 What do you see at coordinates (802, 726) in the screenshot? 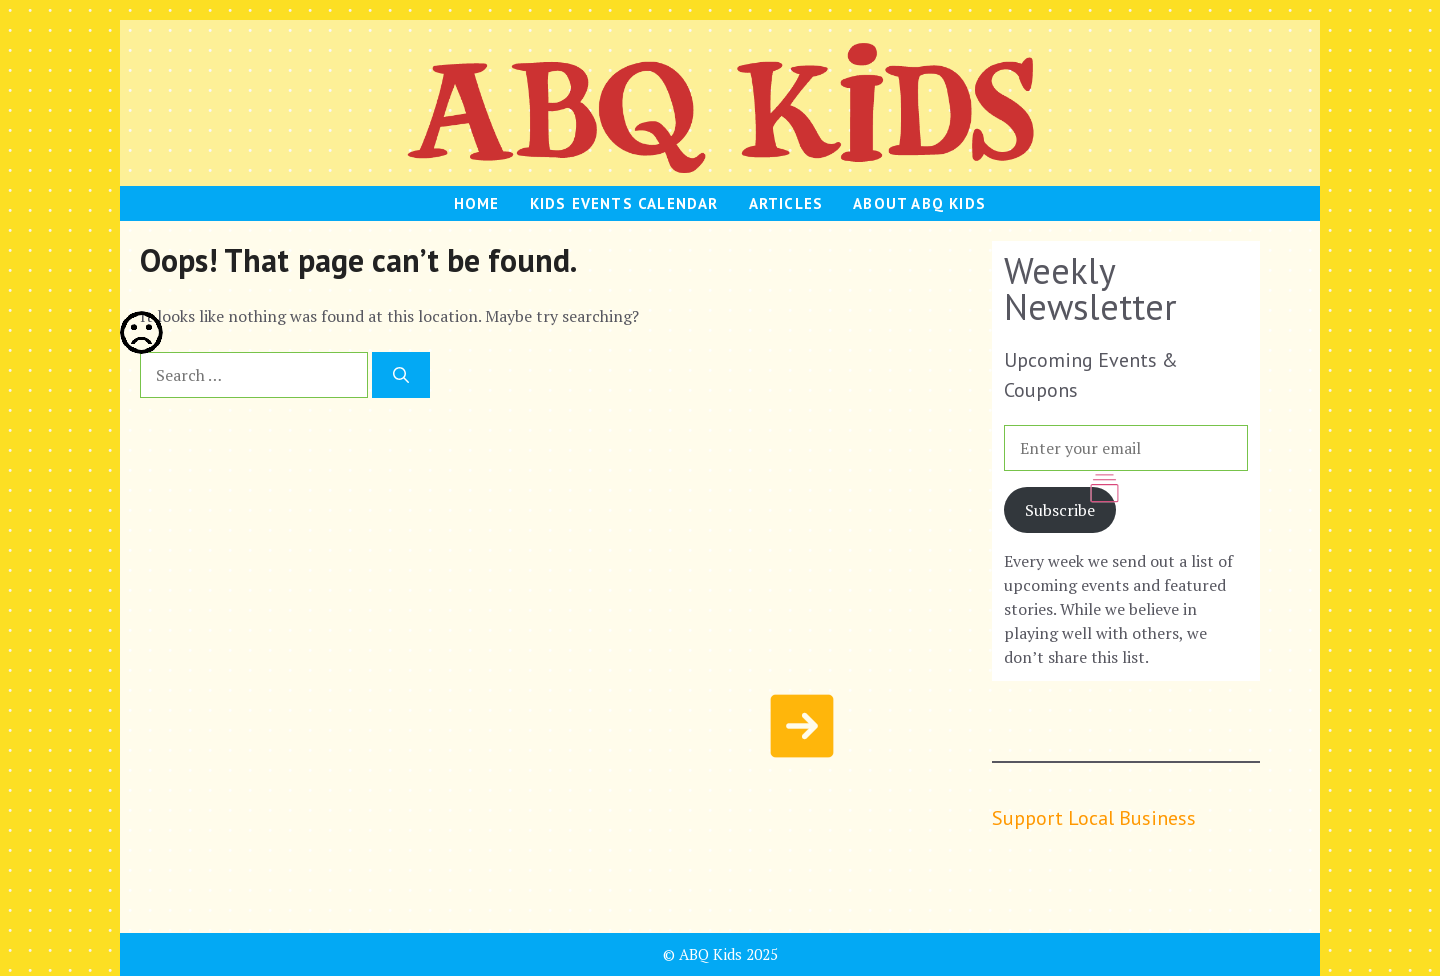
I see `navigate to the next item or screen` at bounding box center [802, 726].